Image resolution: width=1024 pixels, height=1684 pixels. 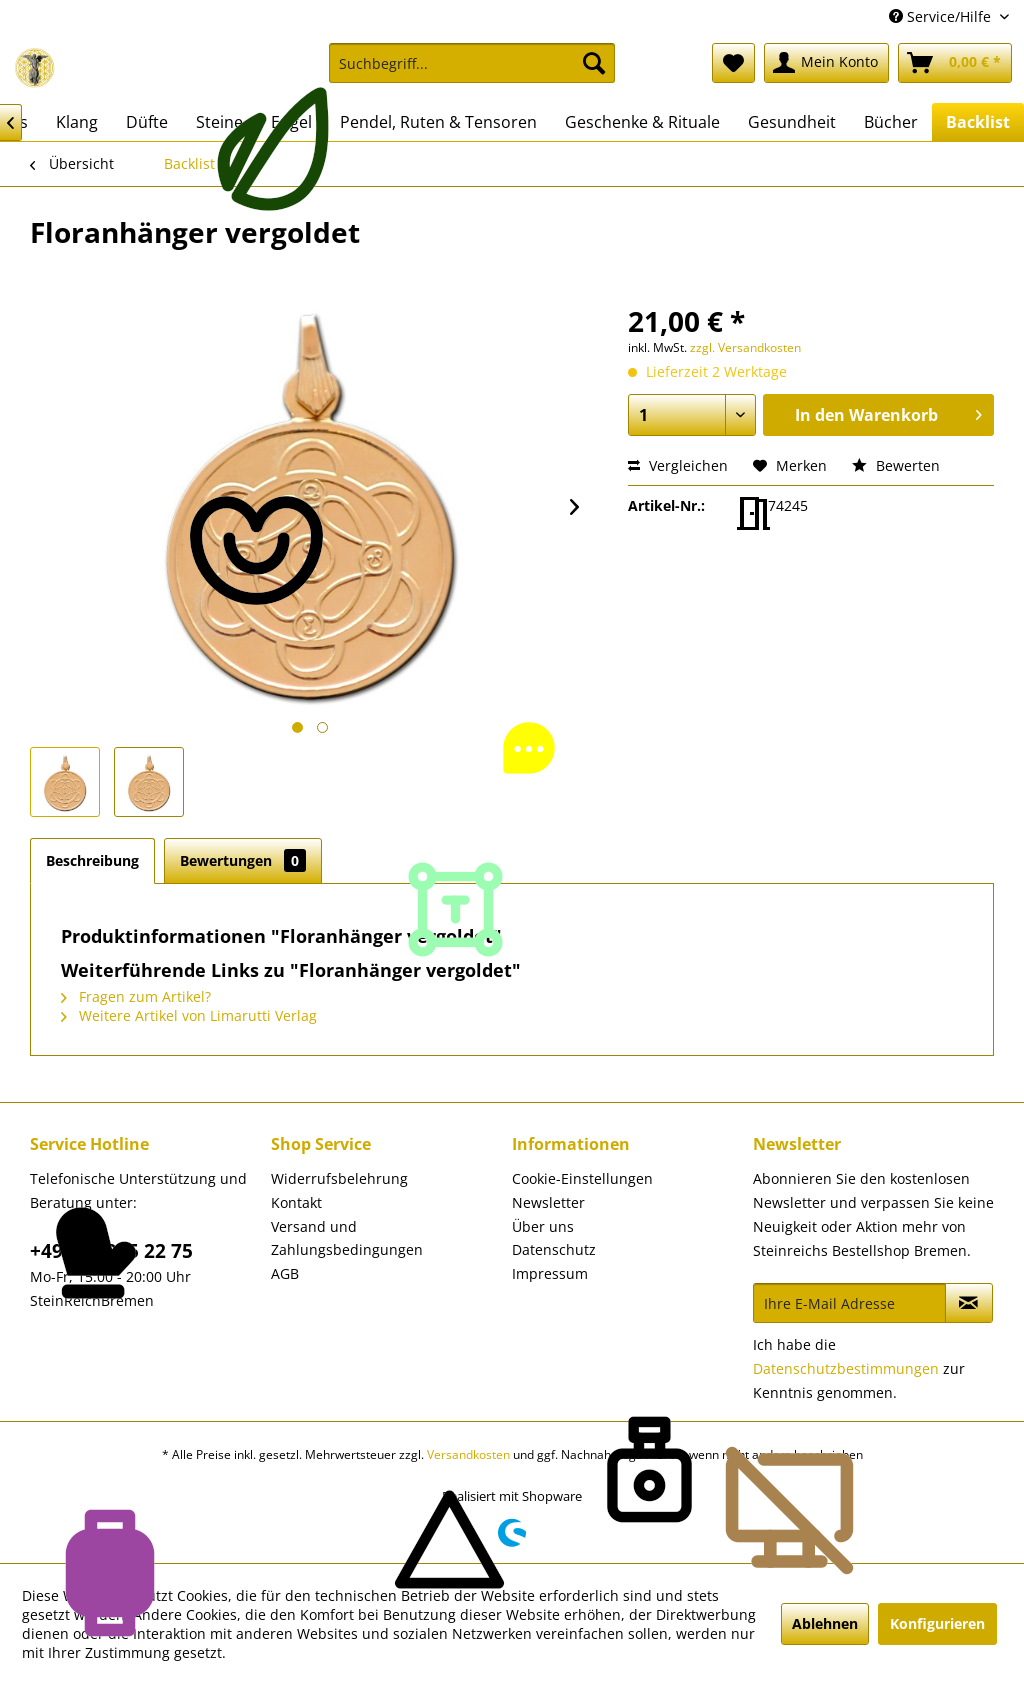 What do you see at coordinates (256, 550) in the screenshot?
I see `open badoo dating app` at bounding box center [256, 550].